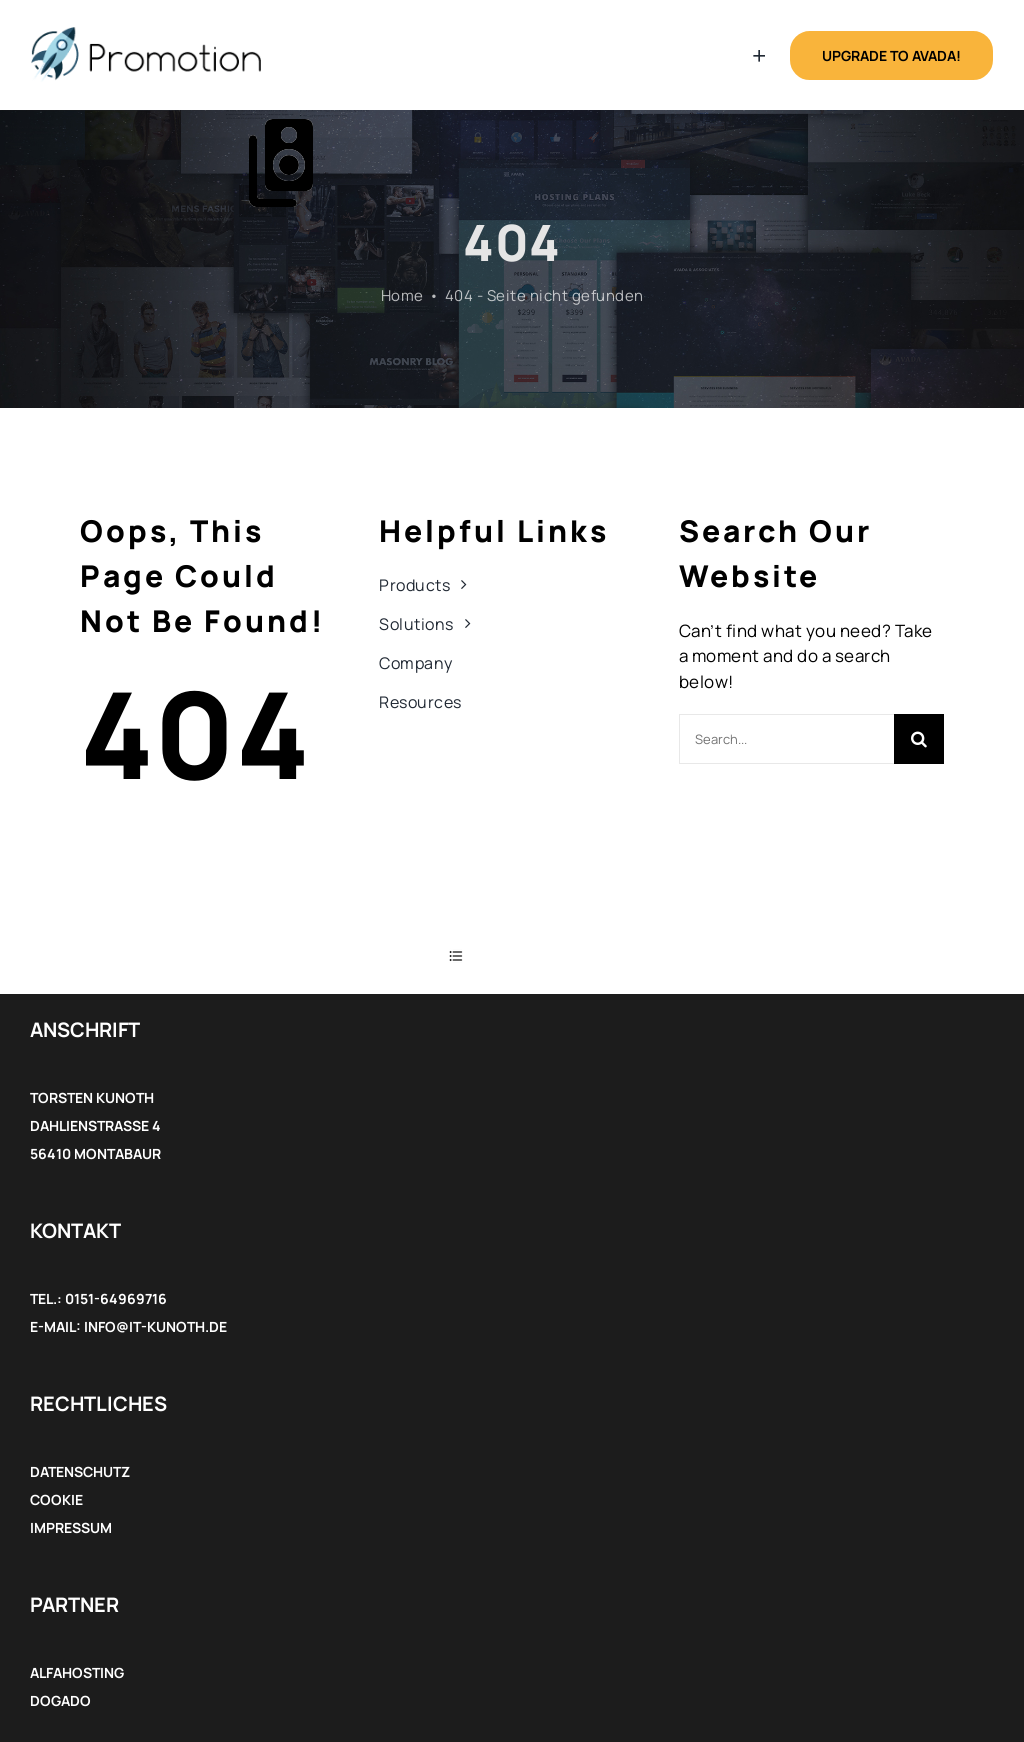 This screenshot has width=1024, height=1742. I want to click on access speaker group settings, so click(281, 163).